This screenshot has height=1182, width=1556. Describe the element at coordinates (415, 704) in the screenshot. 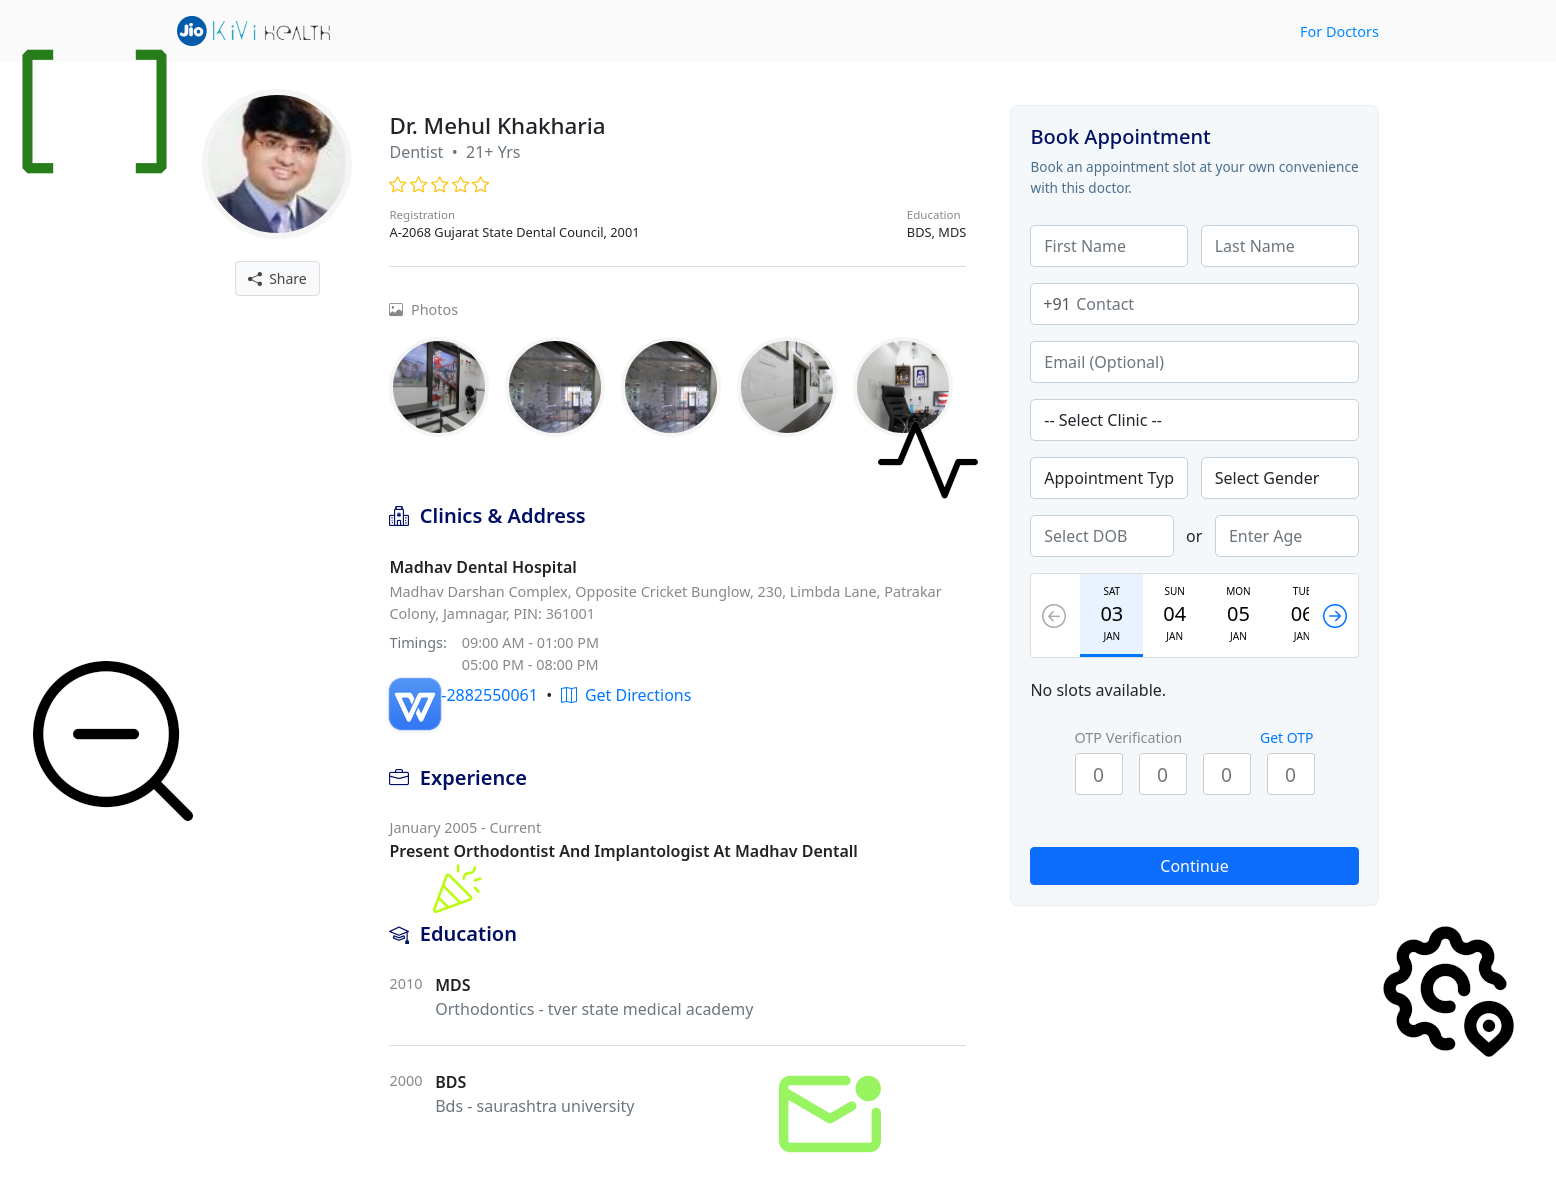

I see `open WPS Office application` at that location.